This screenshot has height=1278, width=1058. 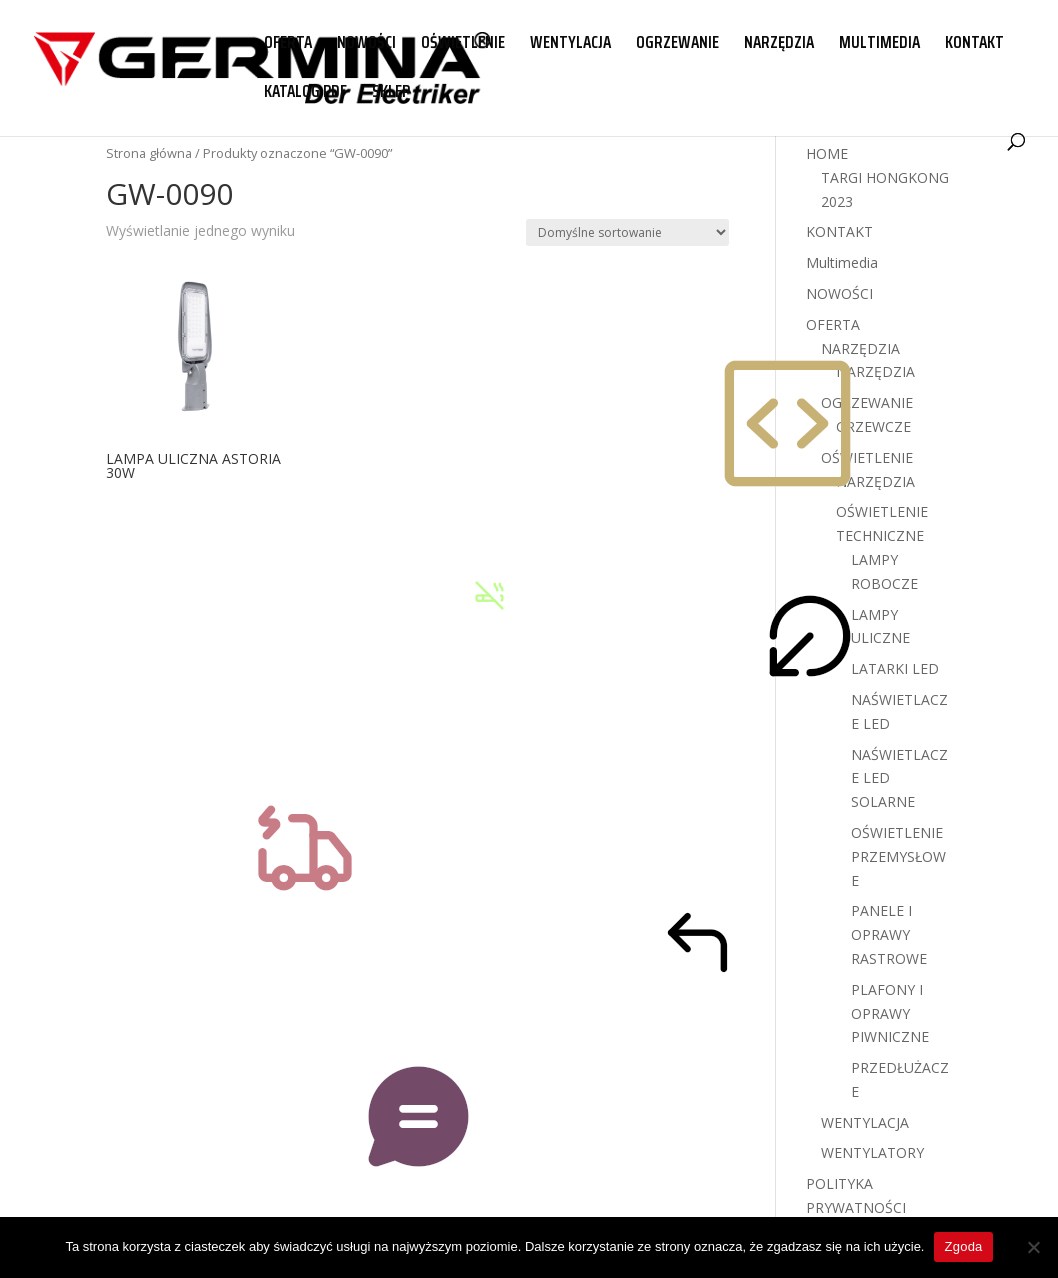 What do you see at coordinates (489, 595) in the screenshot?
I see `no smoking allowed in this area` at bounding box center [489, 595].